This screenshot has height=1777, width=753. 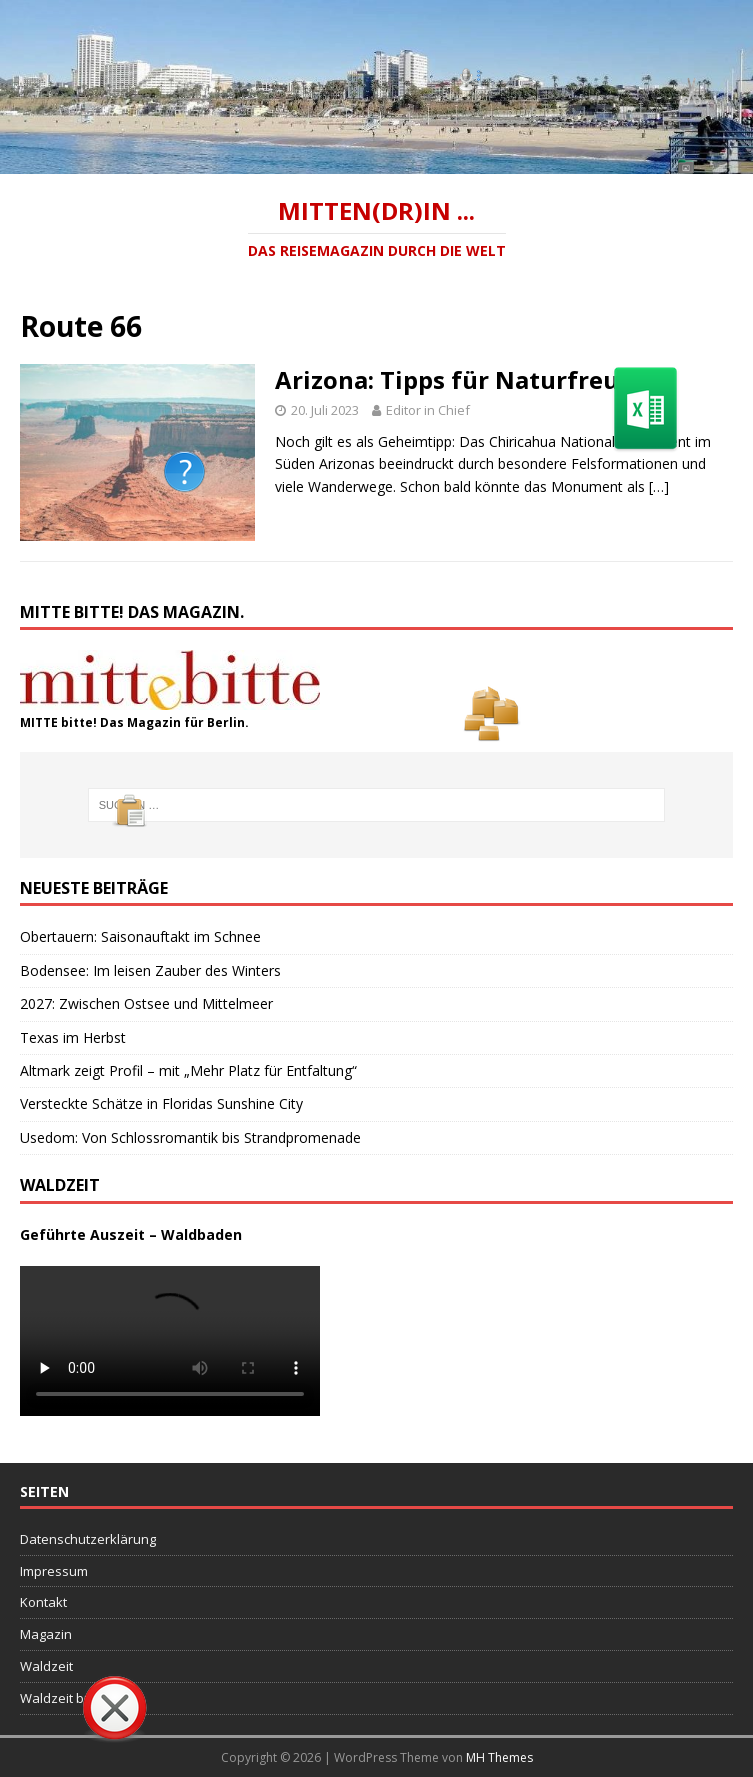 What do you see at coordinates (116, 1708) in the screenshot?
I see `delete selected item` at bounding box center [116, 1708].